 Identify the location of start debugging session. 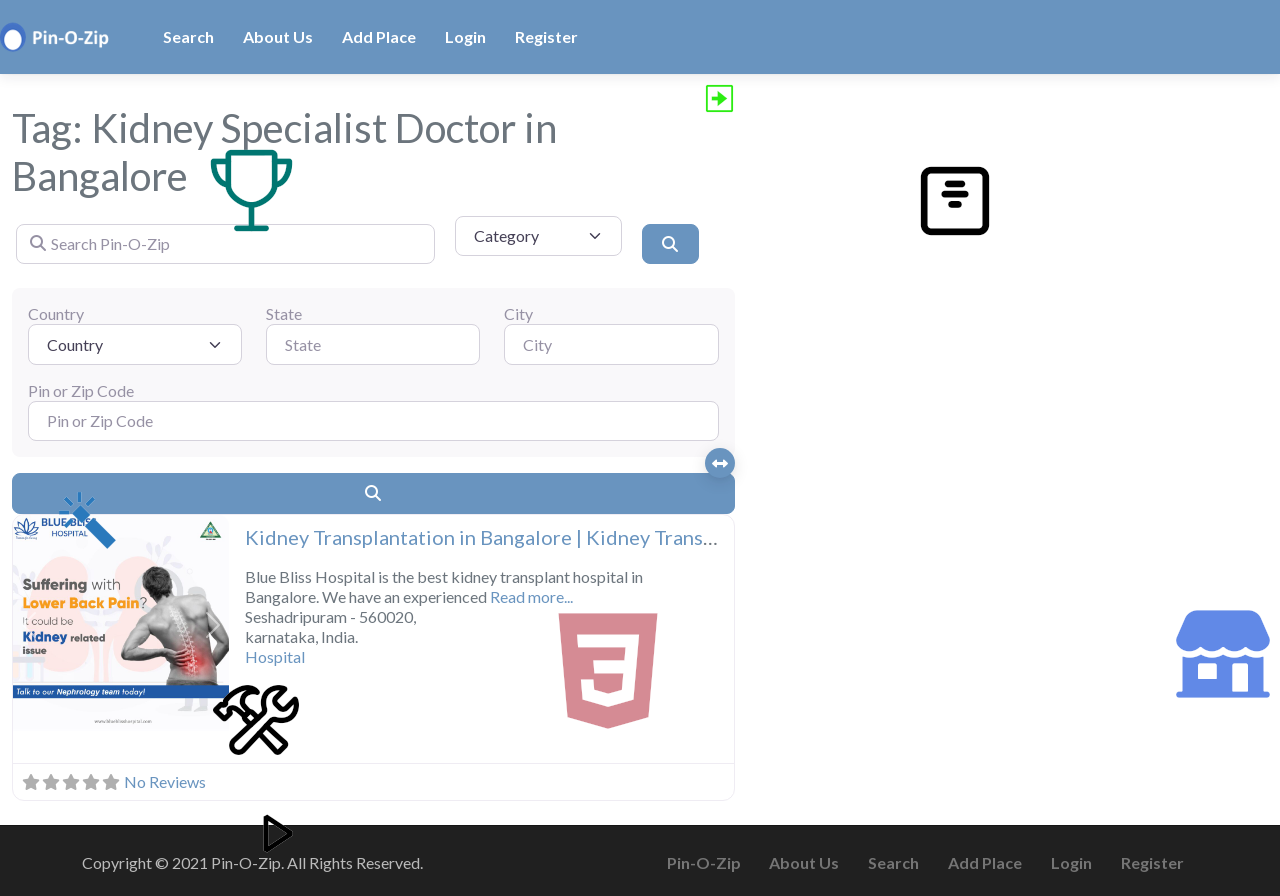
(275, 832).